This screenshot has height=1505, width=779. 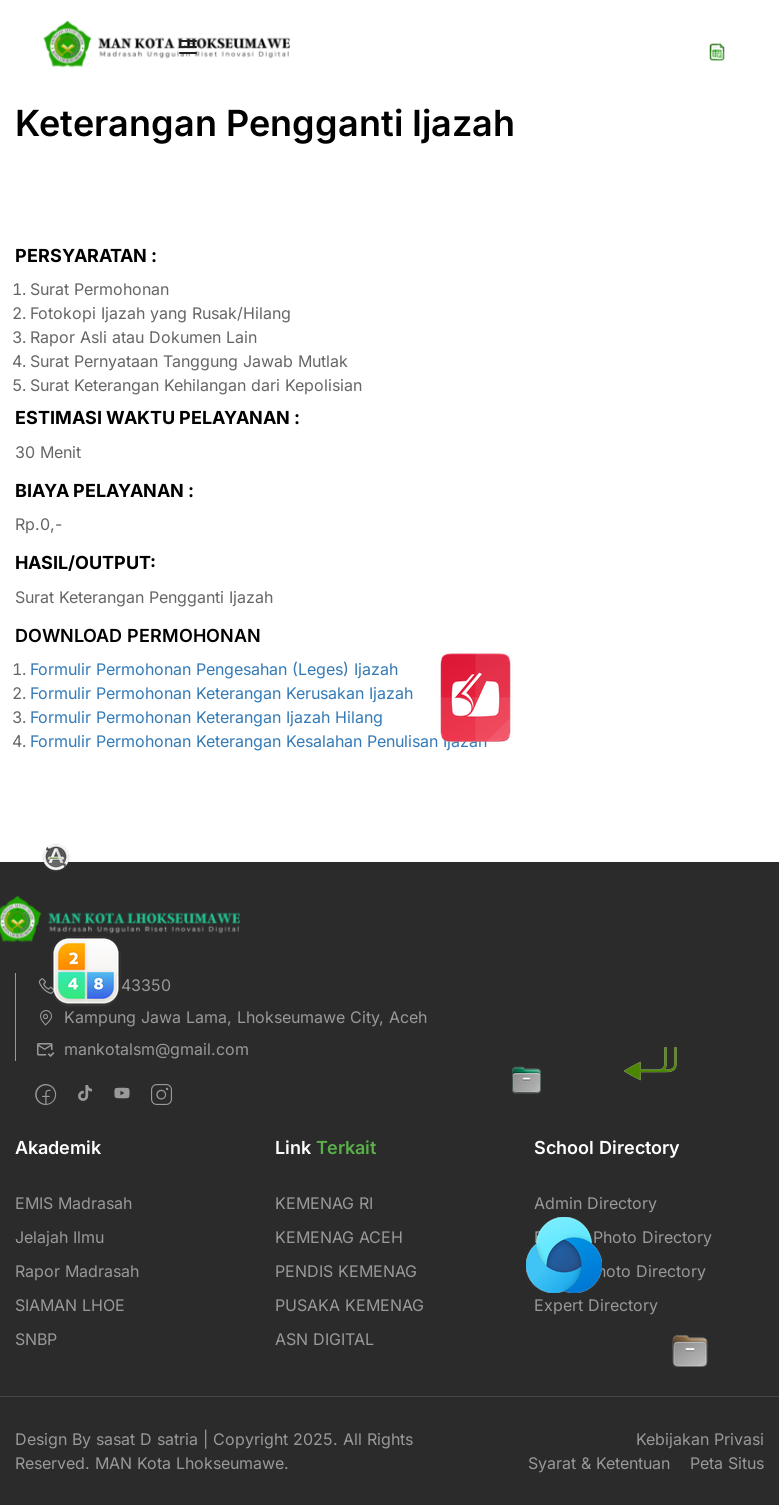 What do you see at coordinates (526, 1079) in the screenshot?
I see `open the file manager` at bounding box center [526, 1079].